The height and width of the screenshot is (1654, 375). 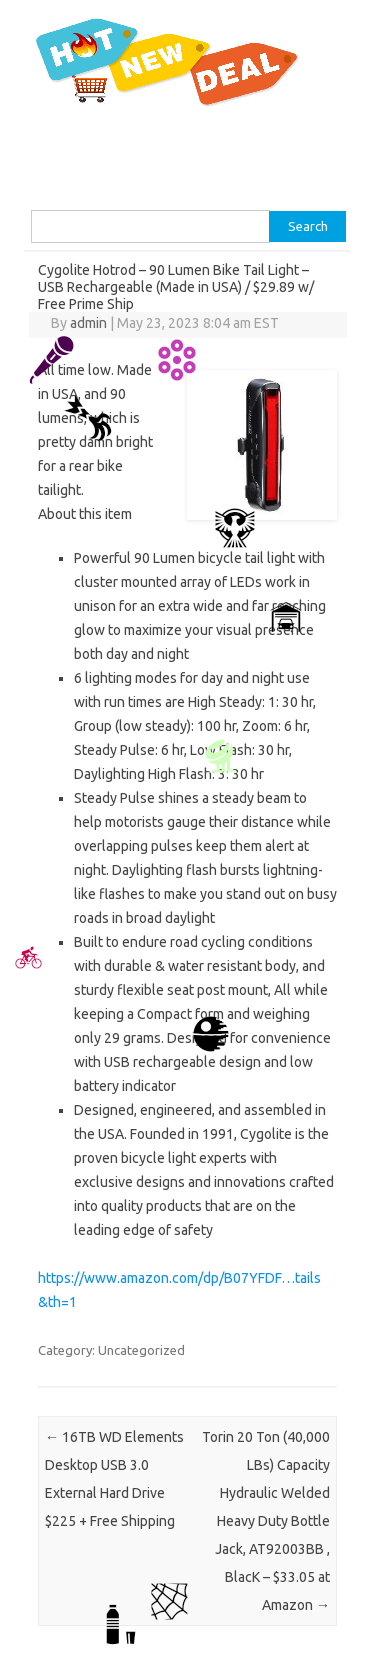 What do you see at coordinates (286, 616) in the screenshot?
I see `access garage or parking settings` at bounding box center [286, 616].